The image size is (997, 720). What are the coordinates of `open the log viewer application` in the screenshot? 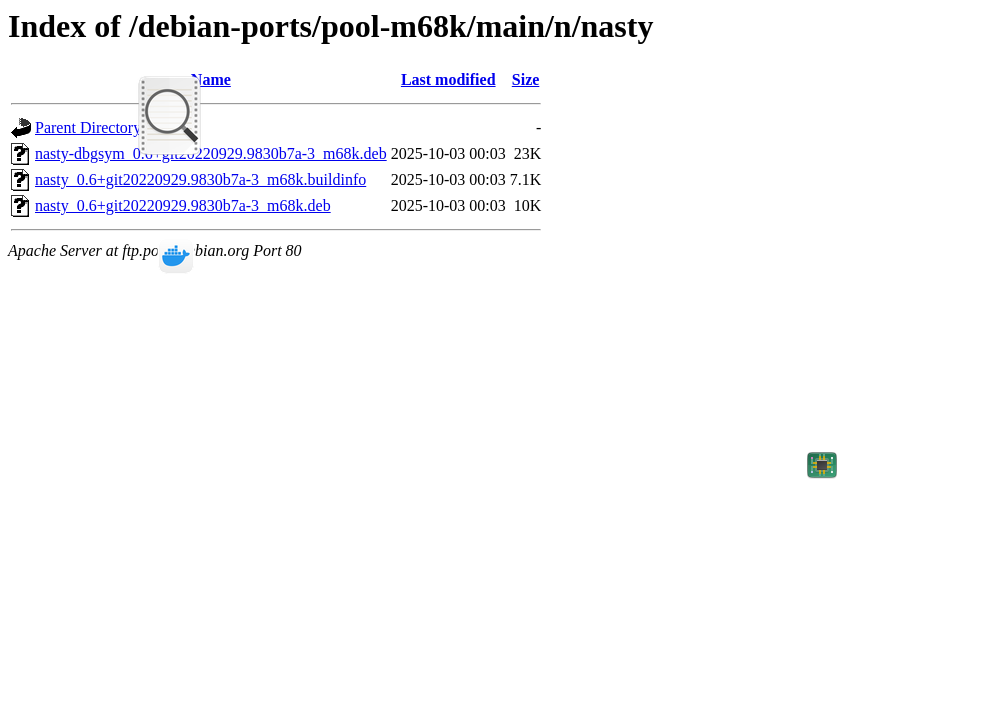 It's located at (169, 115).